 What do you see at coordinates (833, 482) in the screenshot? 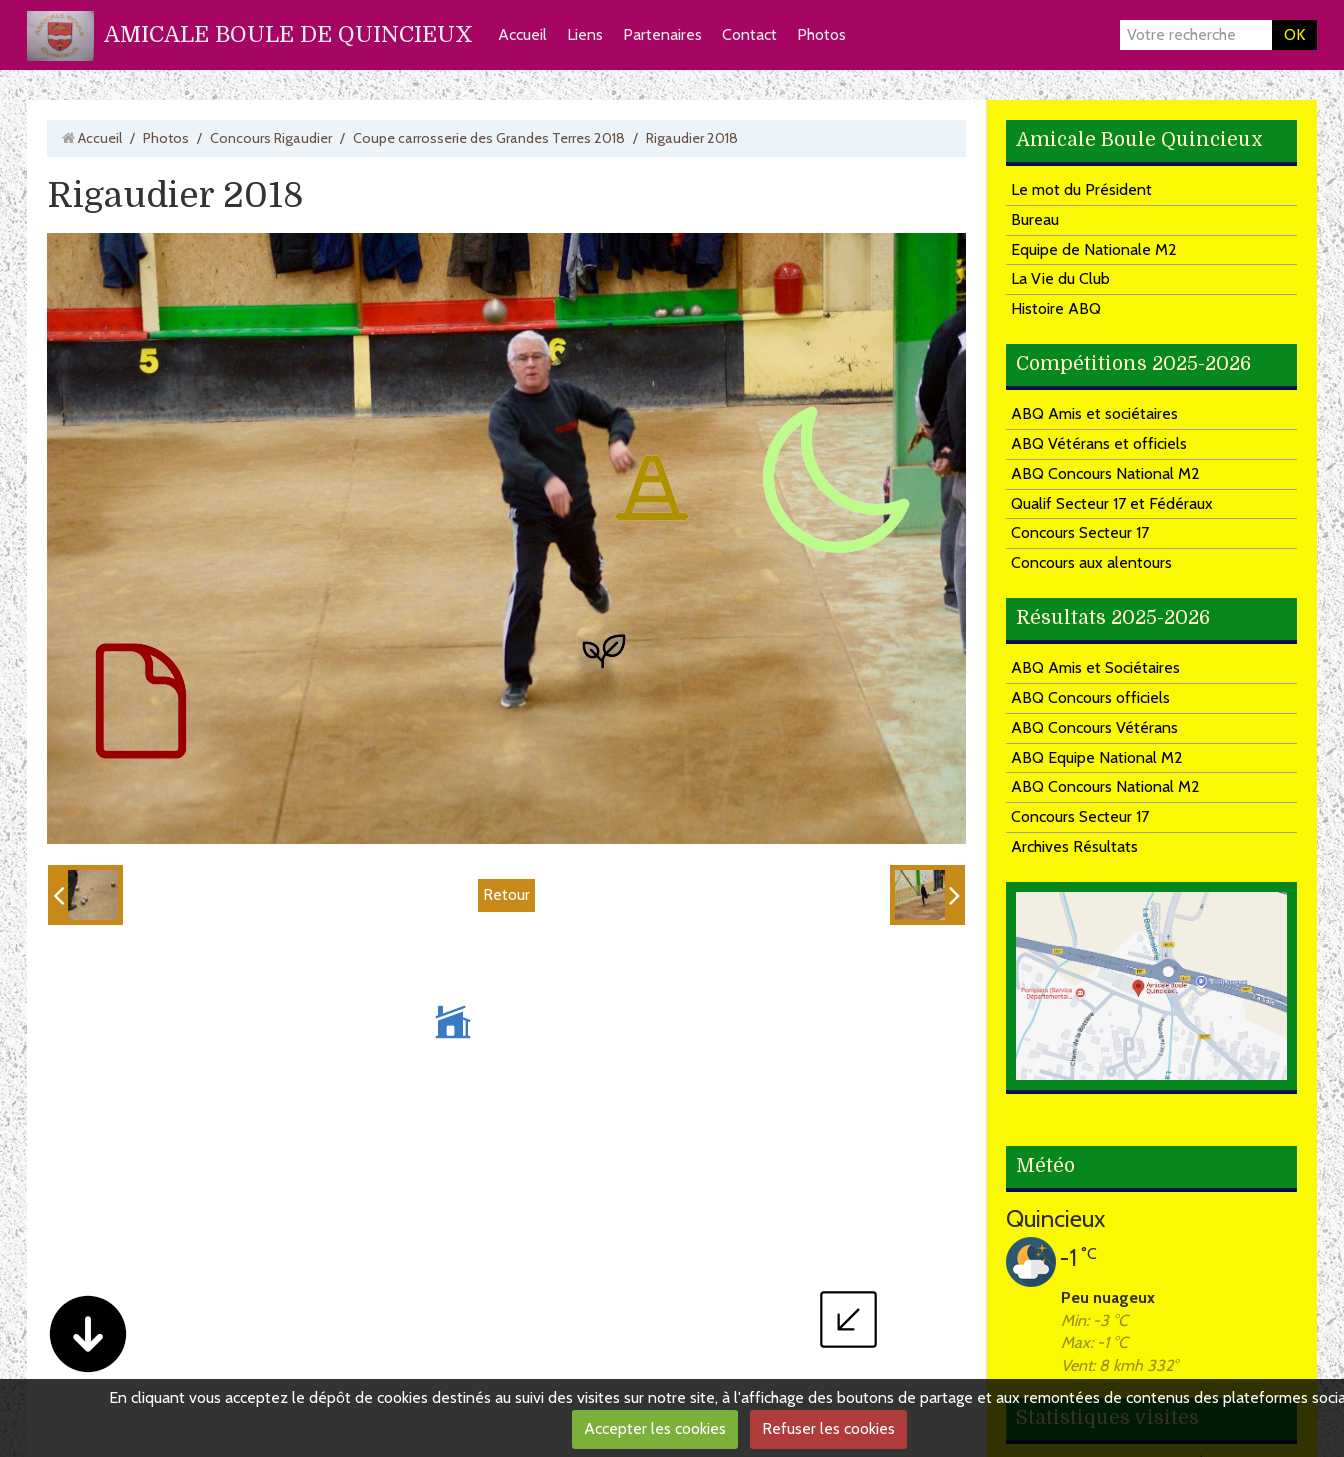
I see `switch to dark mode` at bounding box center [833, 482].